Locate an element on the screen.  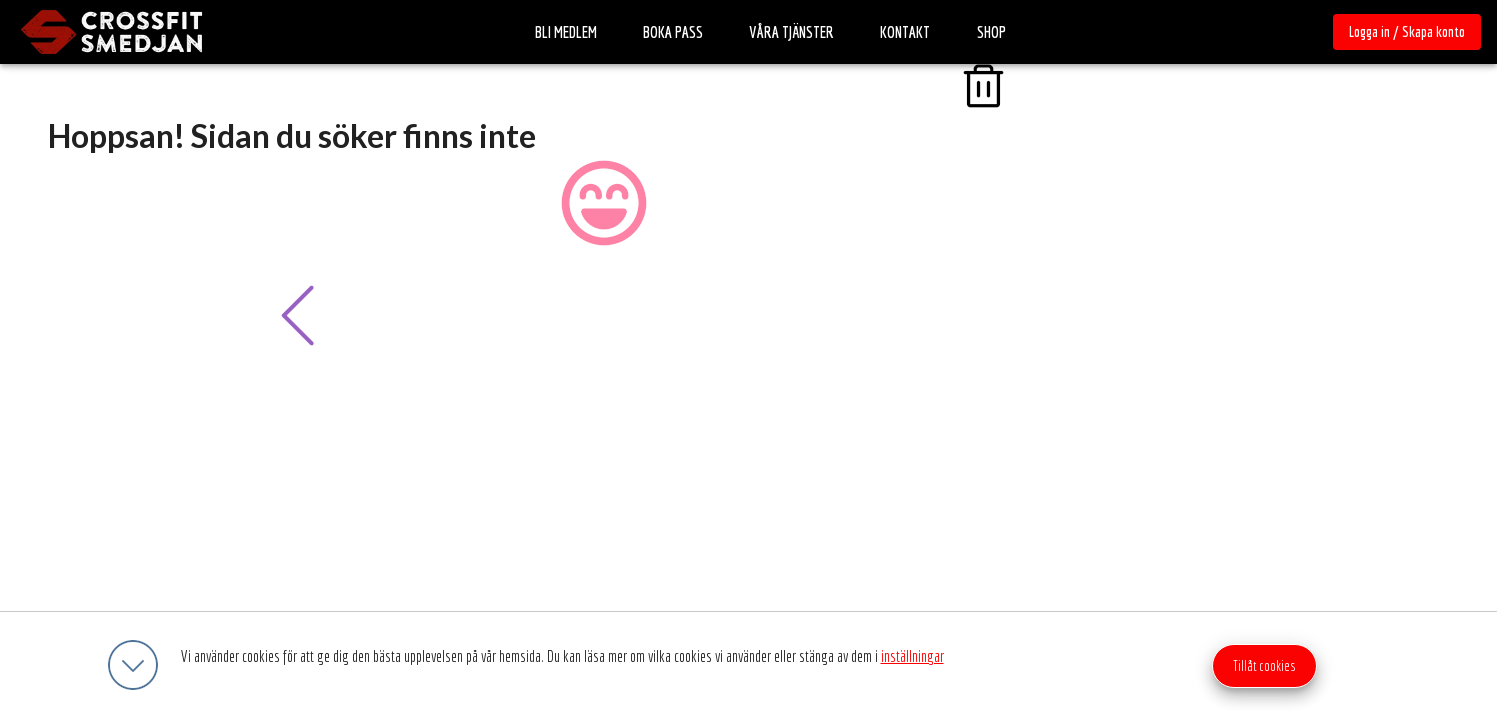
delete this item is located at coordinates (983, 87).